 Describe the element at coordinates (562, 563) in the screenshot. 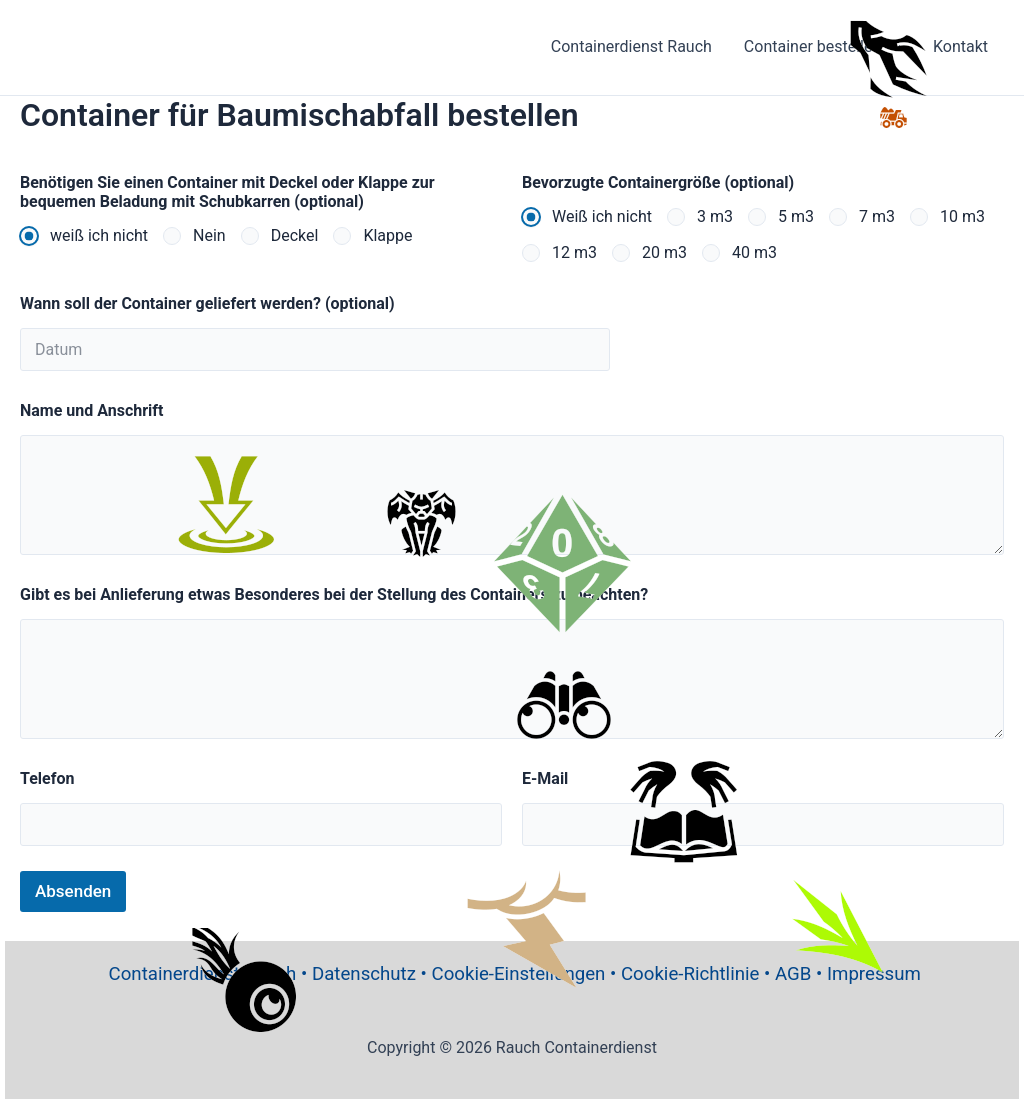

I see `select a 10-sided die for rolling` at that location.